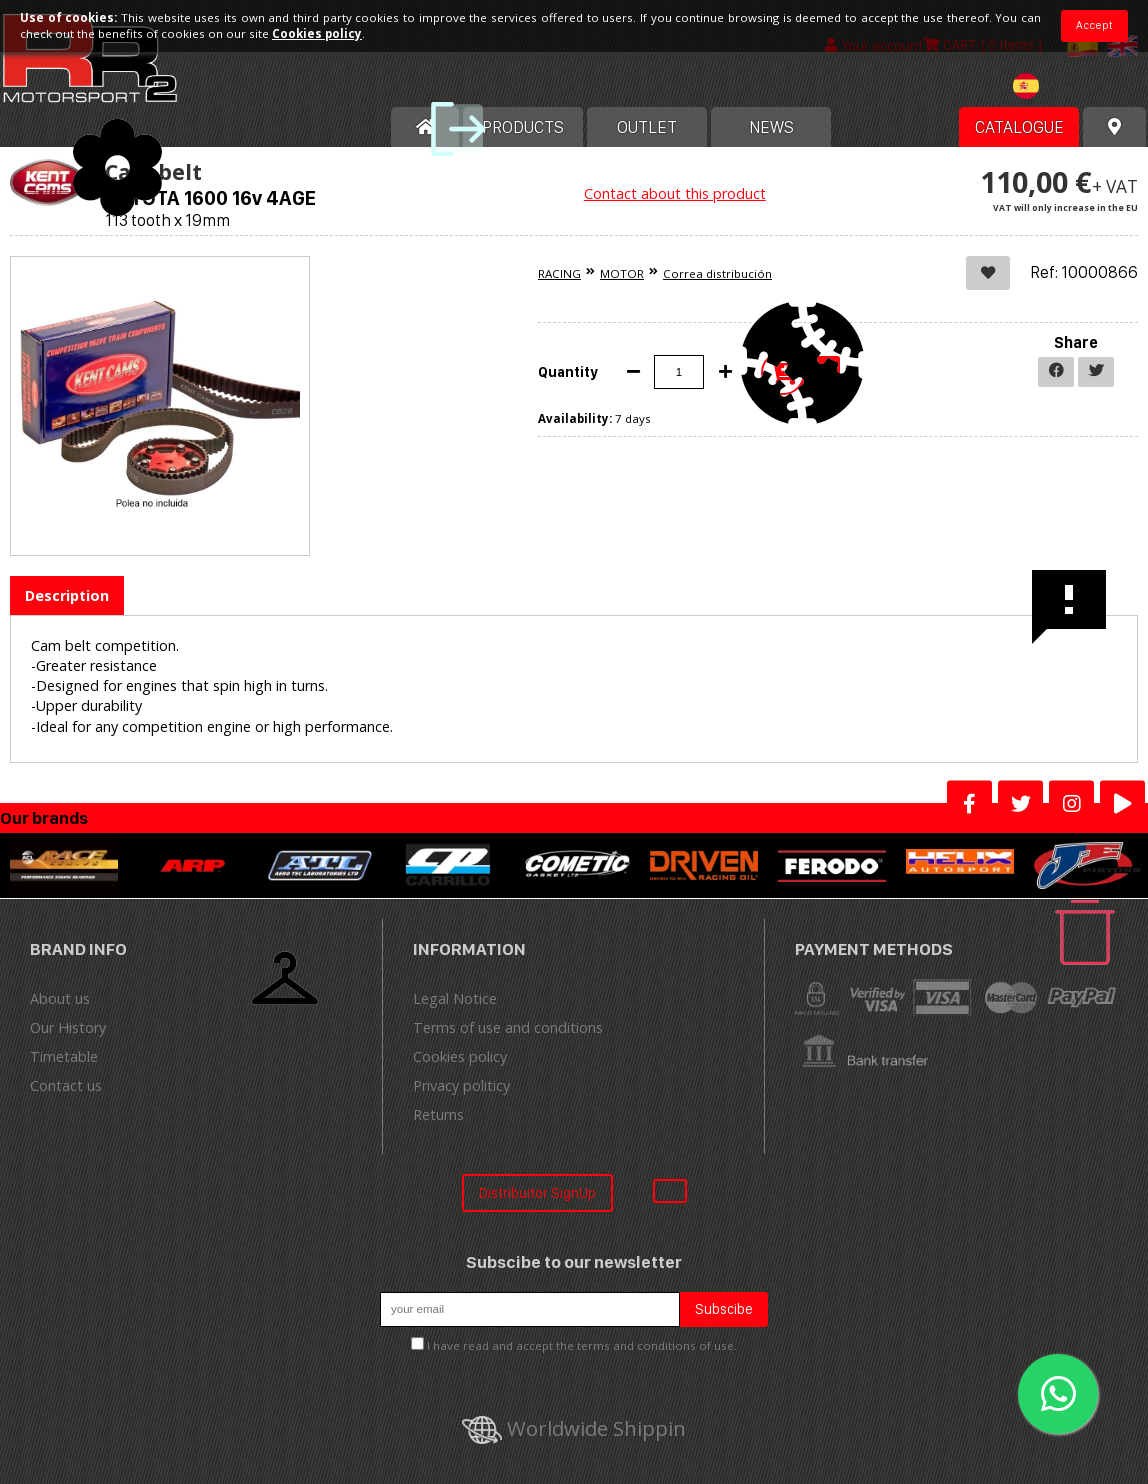 Image resolution: width=1148 pixels, height=1484 pixels. What do you see at coordinates (456, 129) in the screenshot?
I see `log out of your account` at bounding box center [456, 129].